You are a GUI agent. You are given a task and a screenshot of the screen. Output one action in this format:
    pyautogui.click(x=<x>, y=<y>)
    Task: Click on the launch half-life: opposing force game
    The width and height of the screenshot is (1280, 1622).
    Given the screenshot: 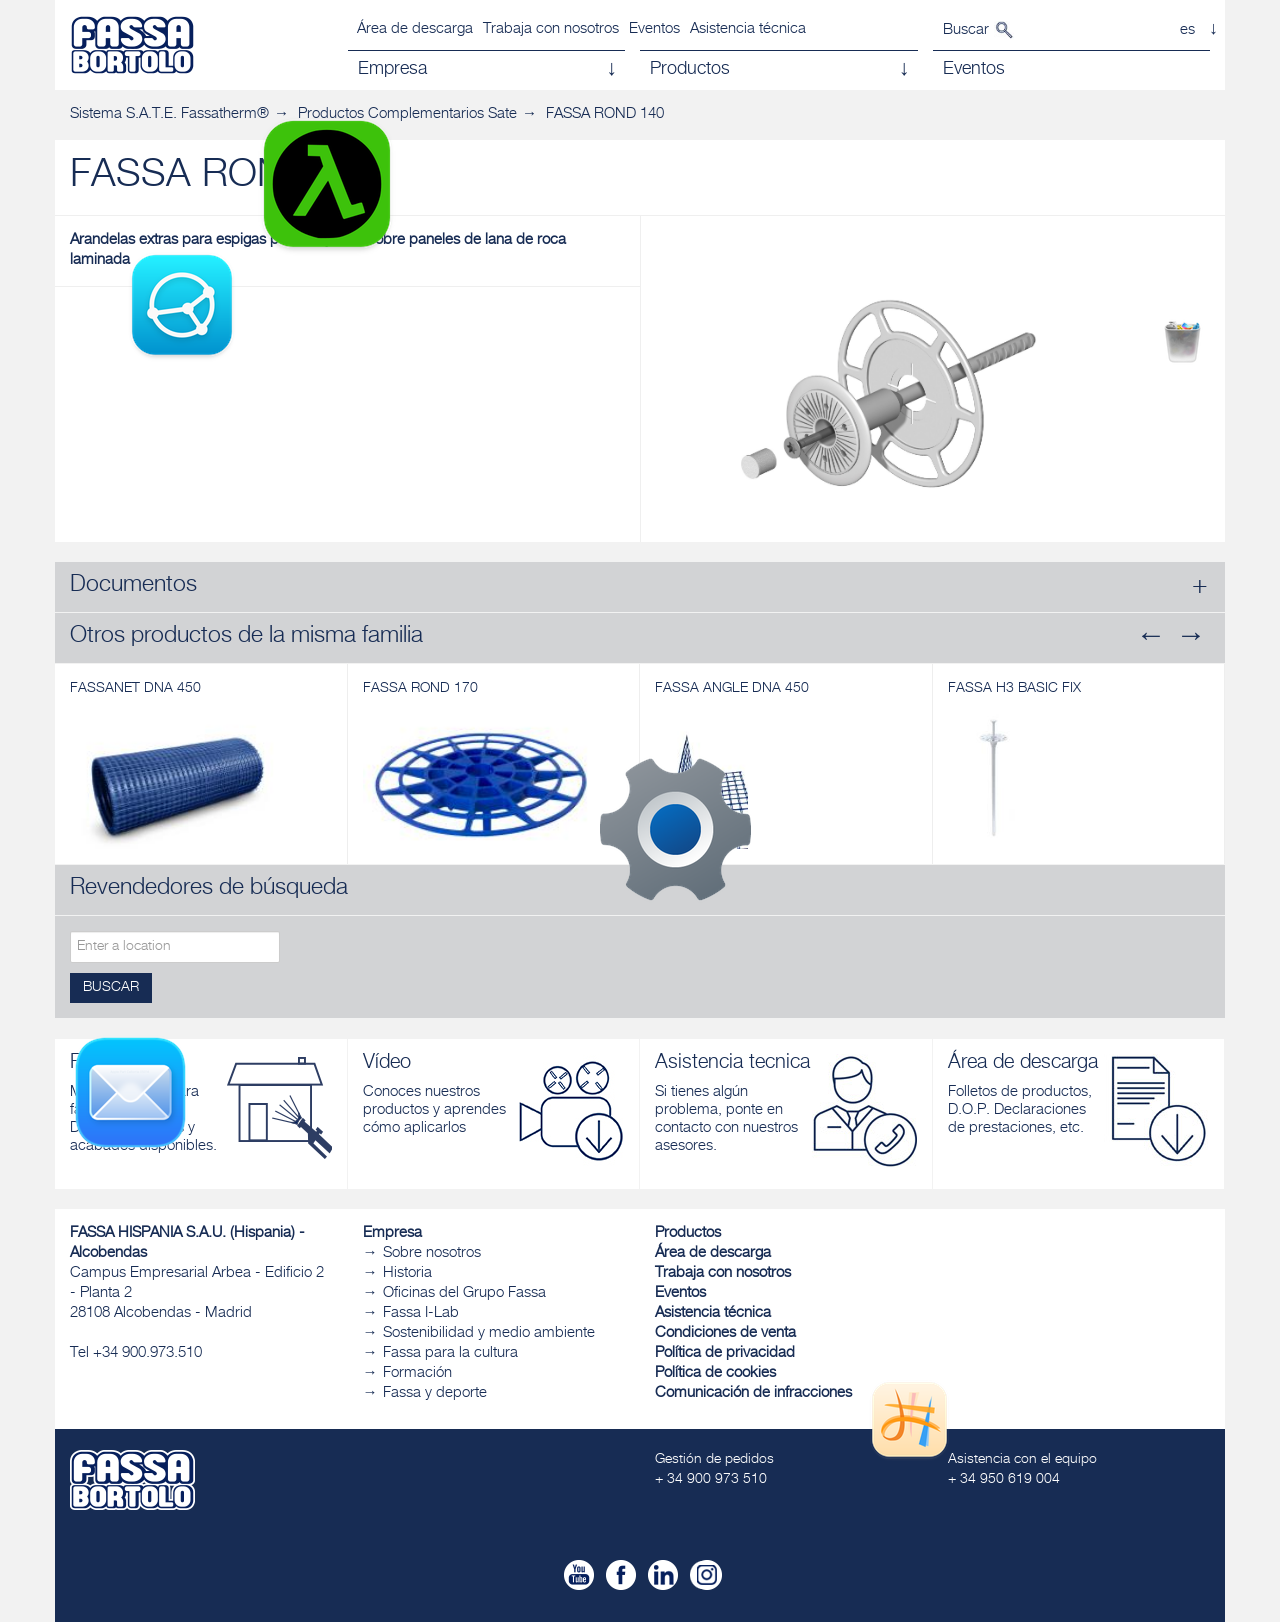 What is the action you would take?
    pyautogui.click(x=327, y=184)
    